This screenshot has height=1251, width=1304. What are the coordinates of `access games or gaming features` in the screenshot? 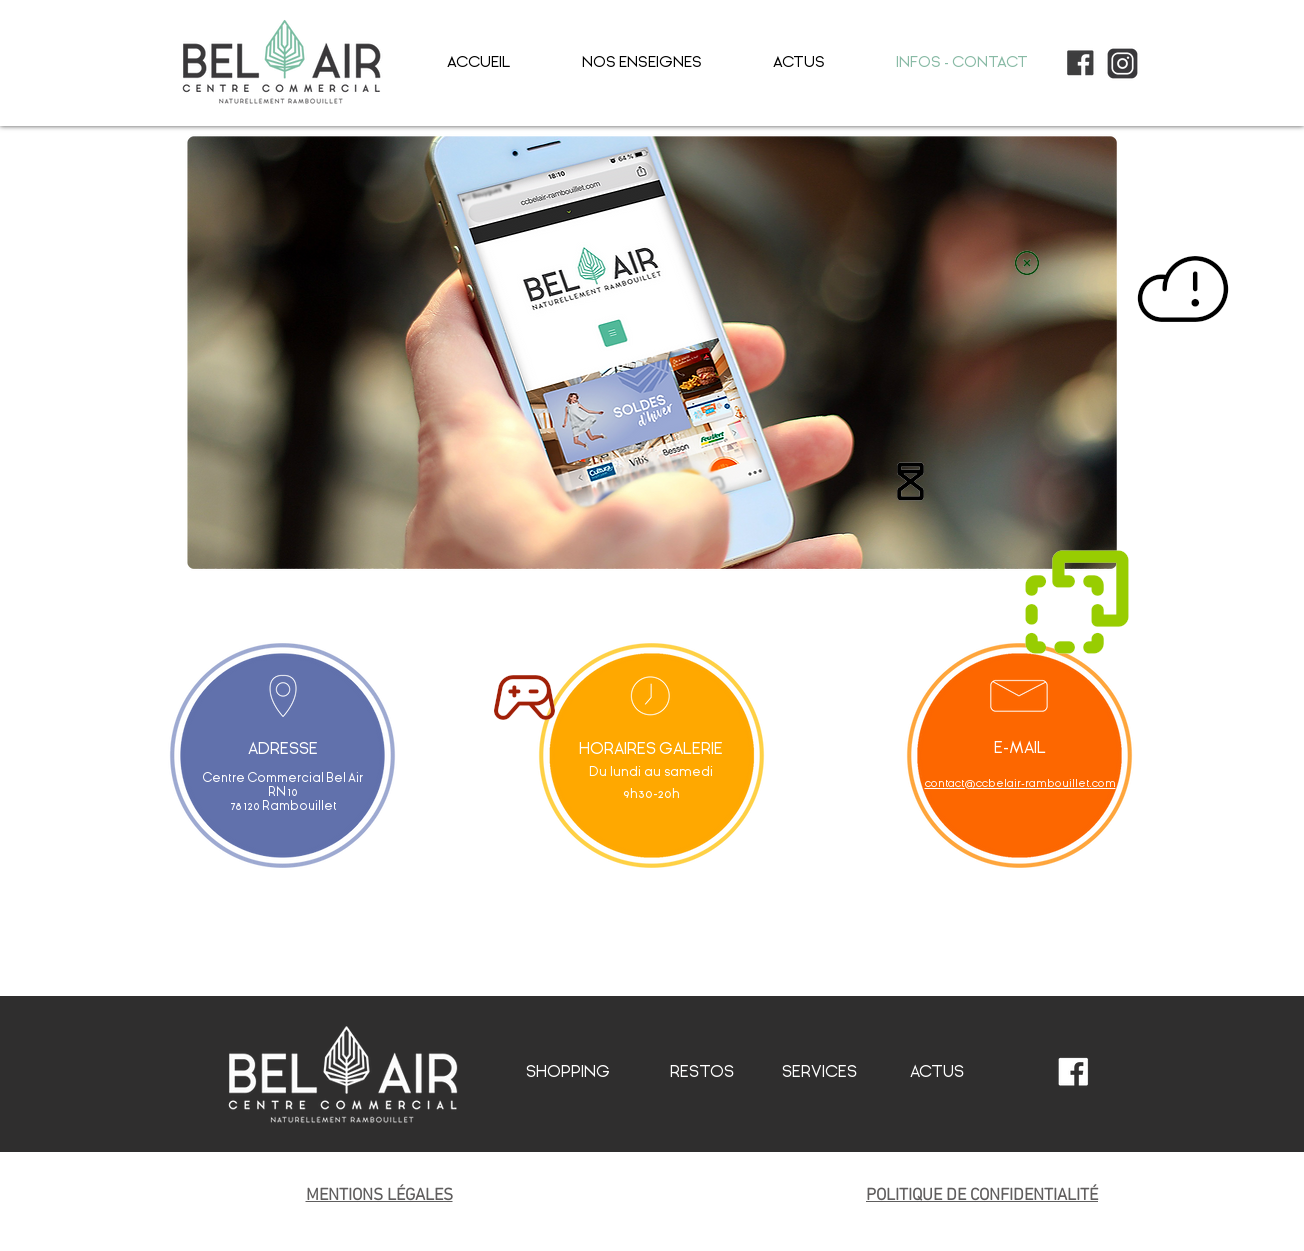 It's located at (524, 697).